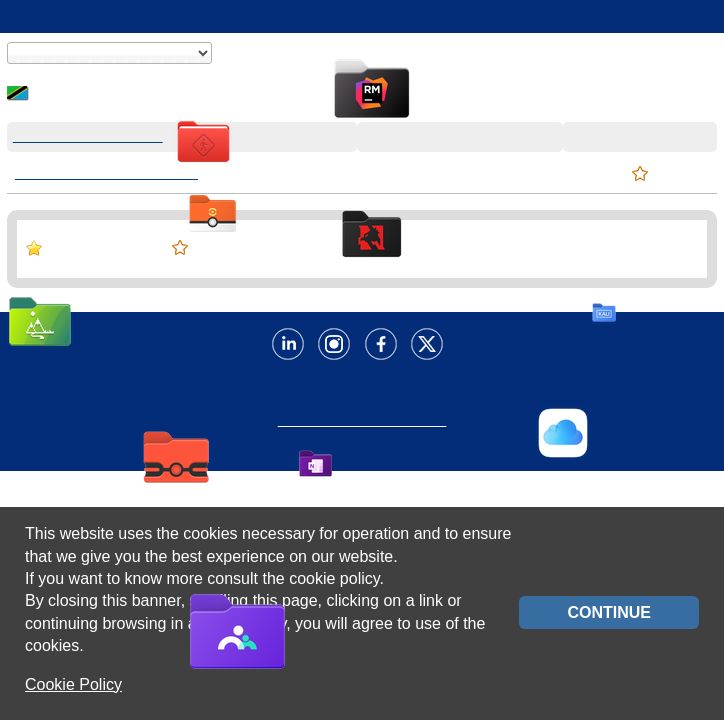  Describe the element at coordinates (203, 141) in the screenshot. I see `access public or shared folder` at that location.